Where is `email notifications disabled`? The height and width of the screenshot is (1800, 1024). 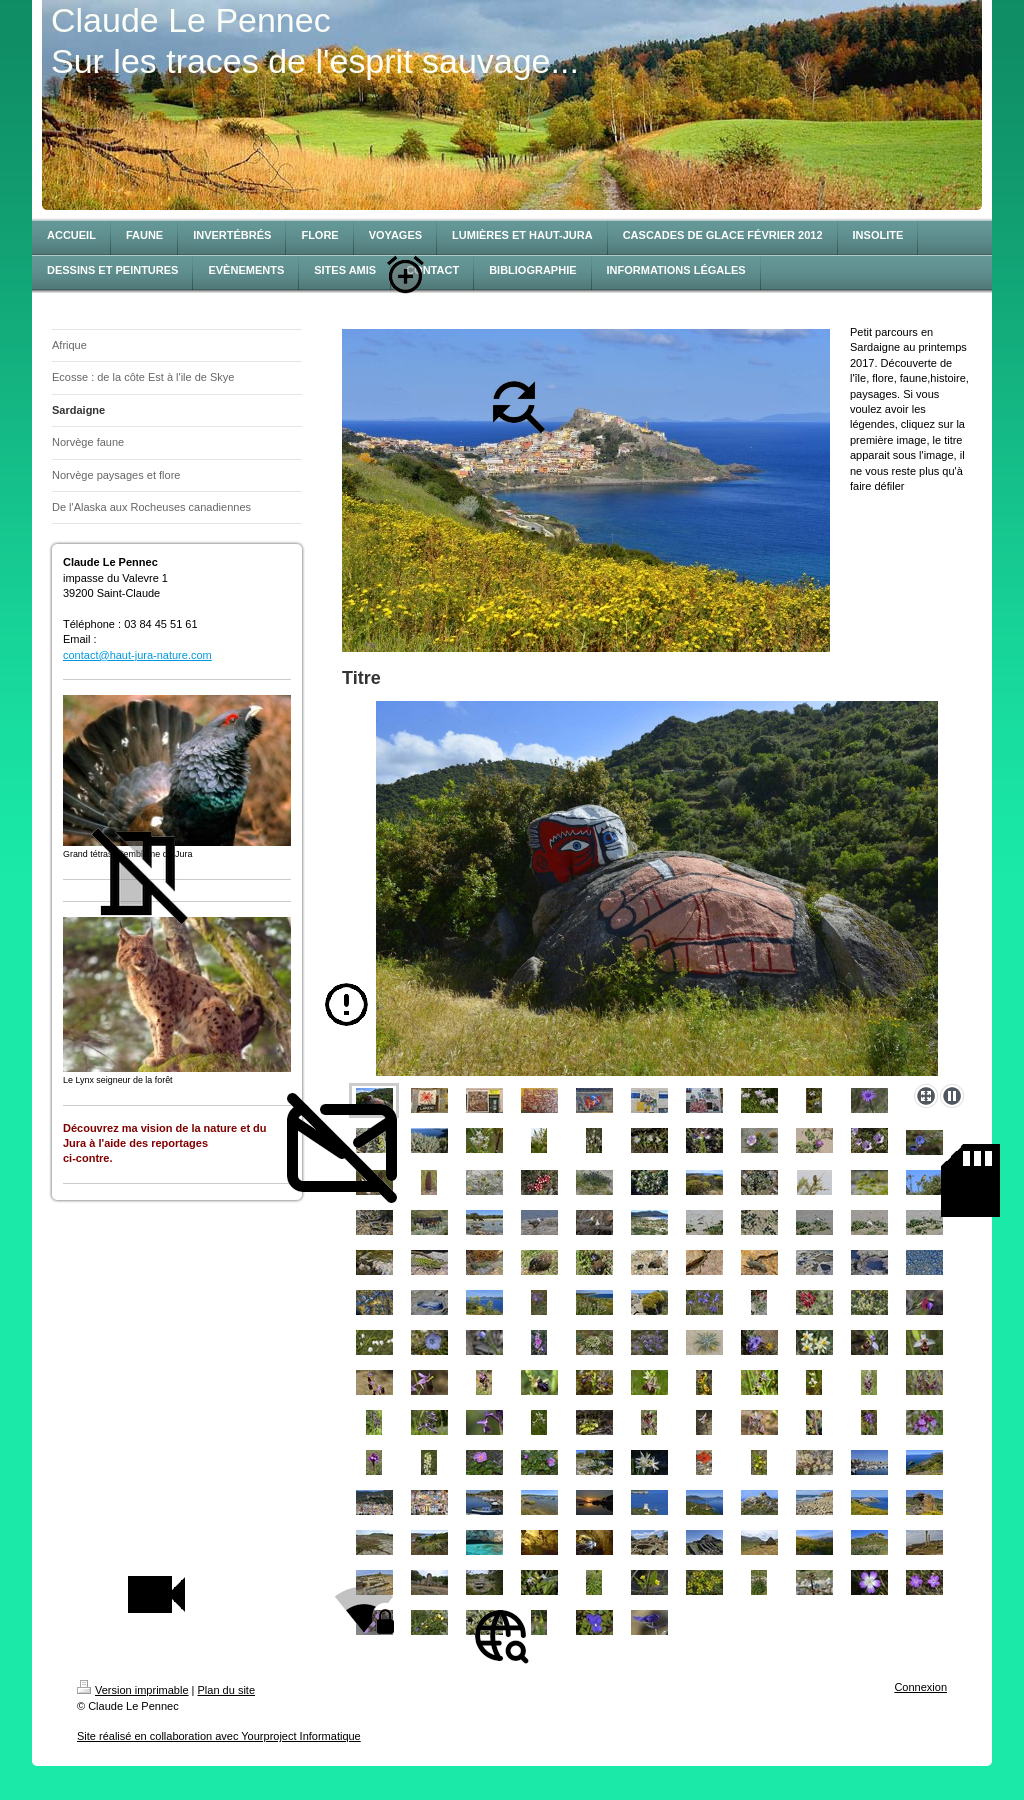 email notifications disabled is located at coordinates (342, 1148).